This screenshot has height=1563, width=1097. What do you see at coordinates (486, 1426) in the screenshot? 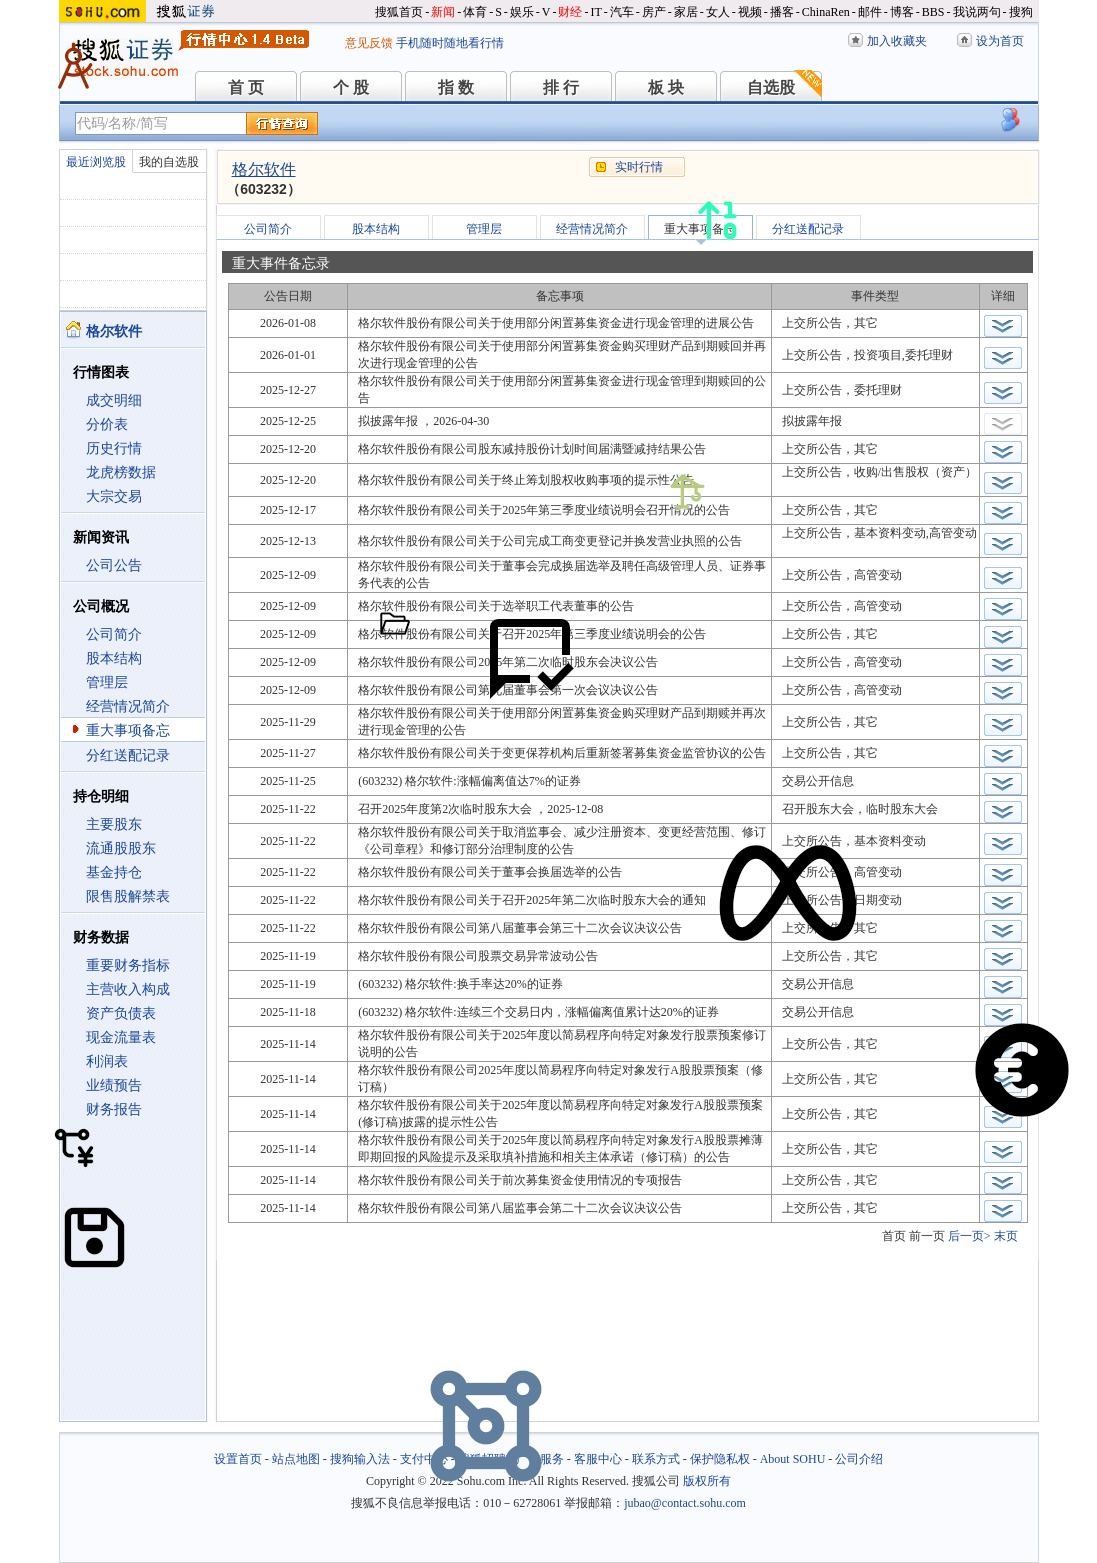
I see `view complex network topology` at bounding box center [486, 1426].